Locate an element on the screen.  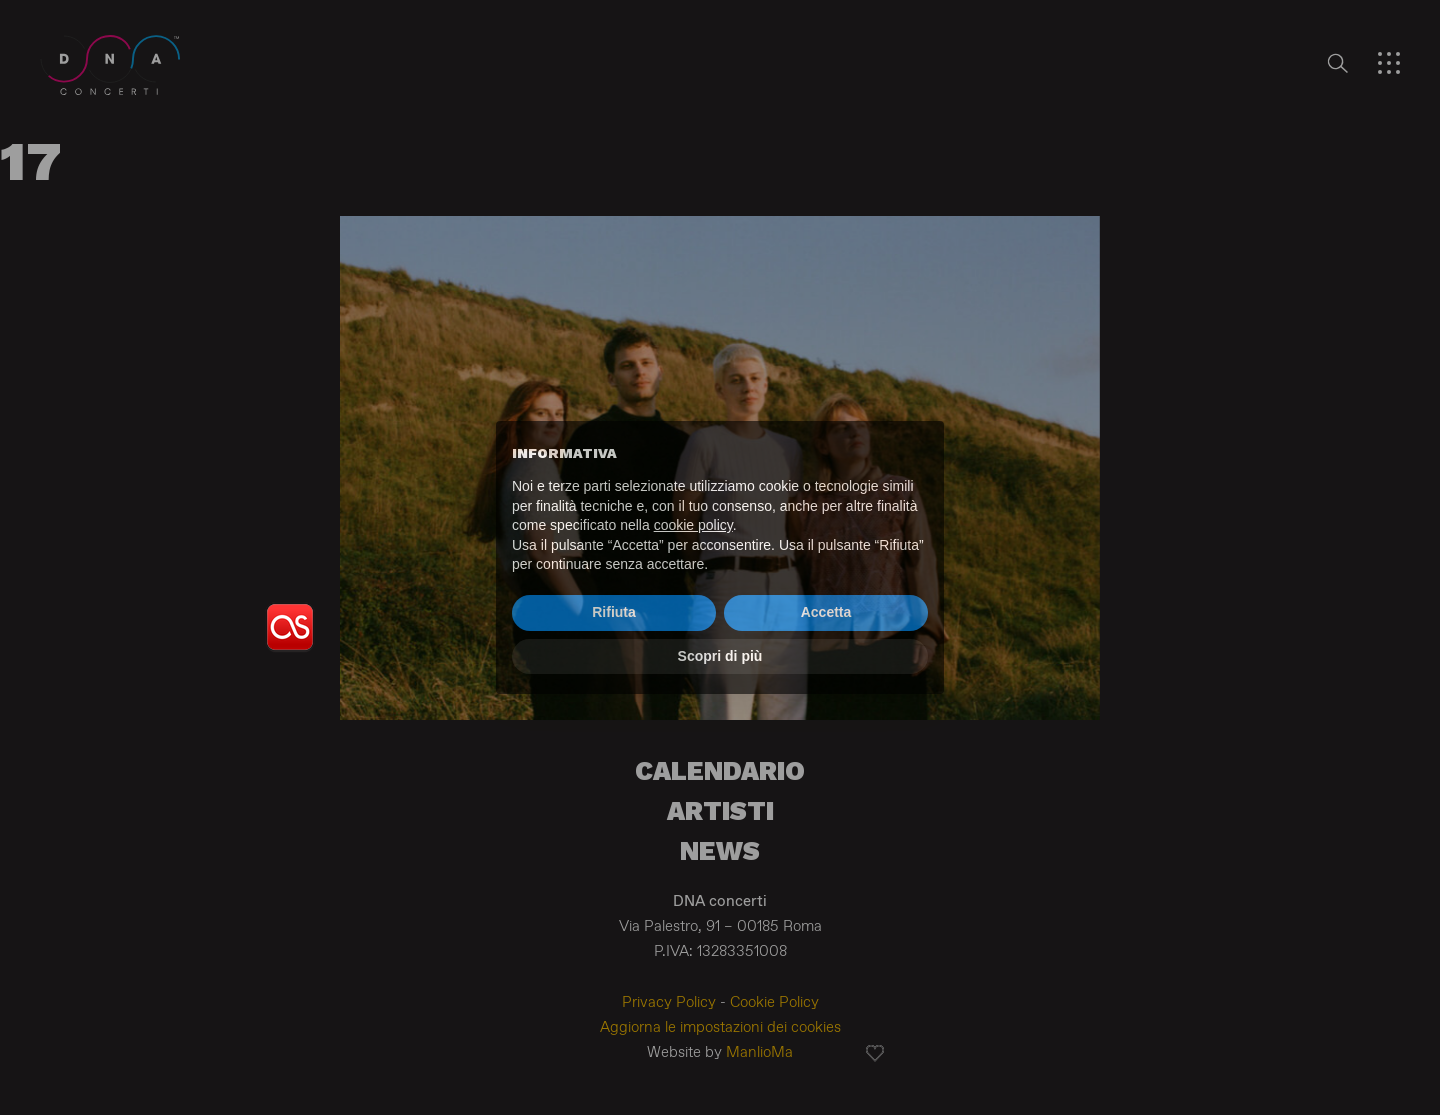
open the Last.fm app is located at coordinates (290, 627).